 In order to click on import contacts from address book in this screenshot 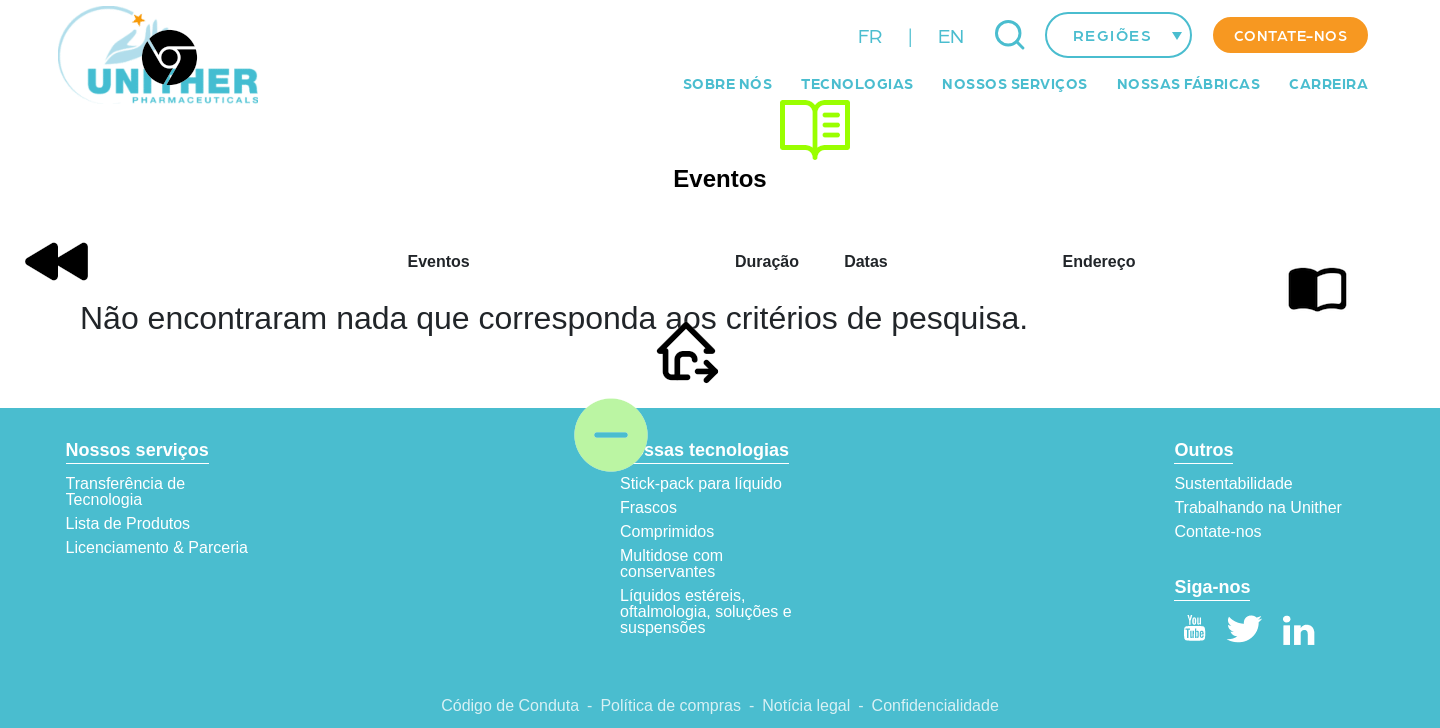, I will do `click(1317, 287)`.